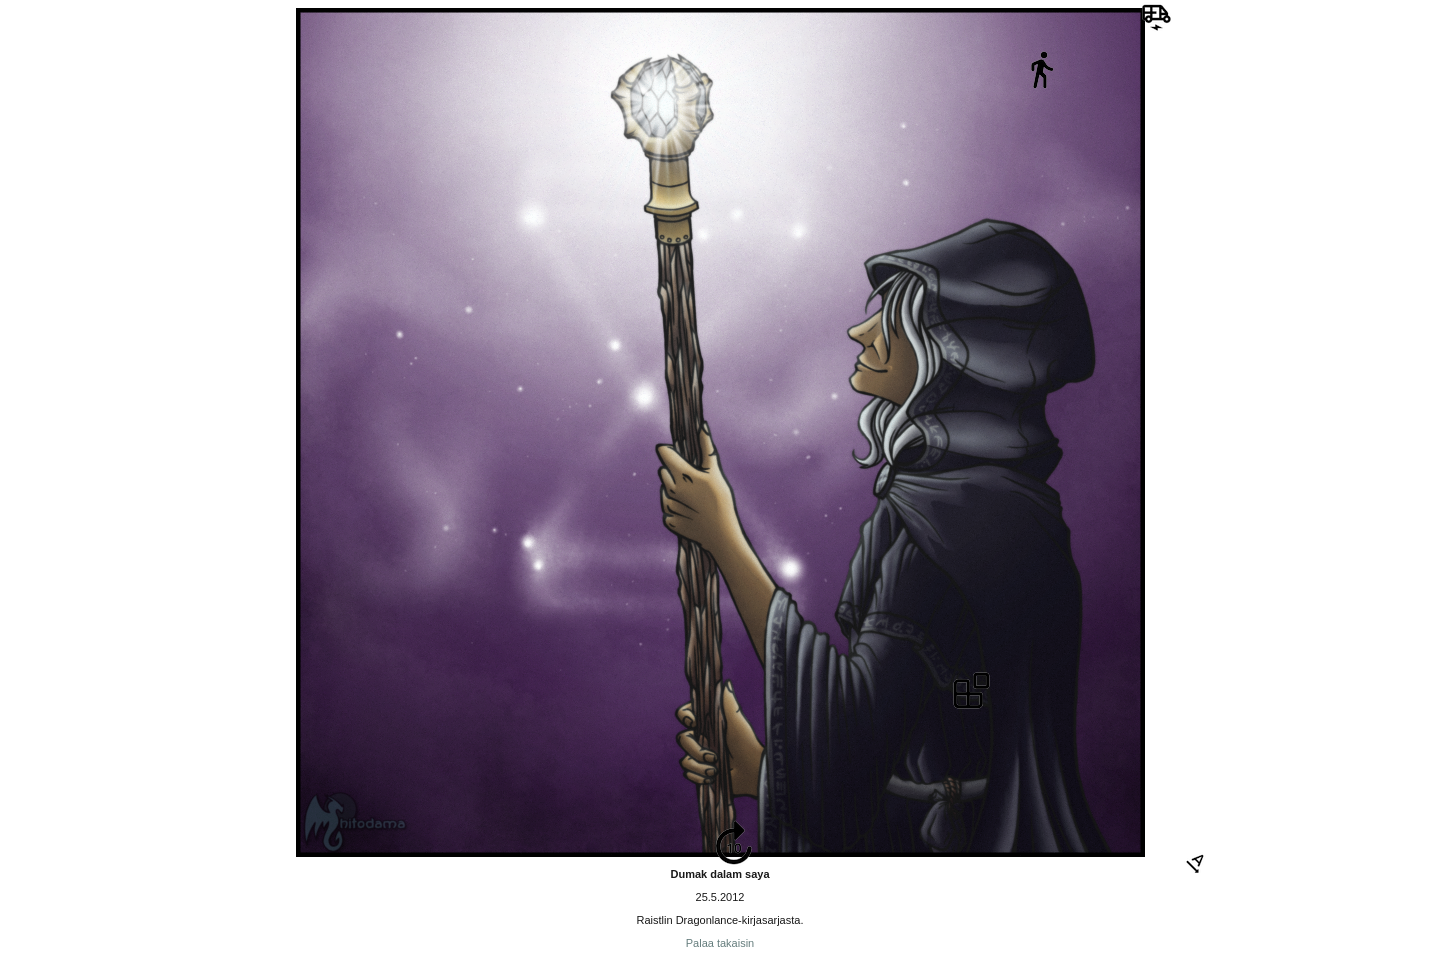 This screenshot has height=960, width=1440. Describe the element at coordinates (1041, 69) in the screenshot. I see `get walking directions` at that location.